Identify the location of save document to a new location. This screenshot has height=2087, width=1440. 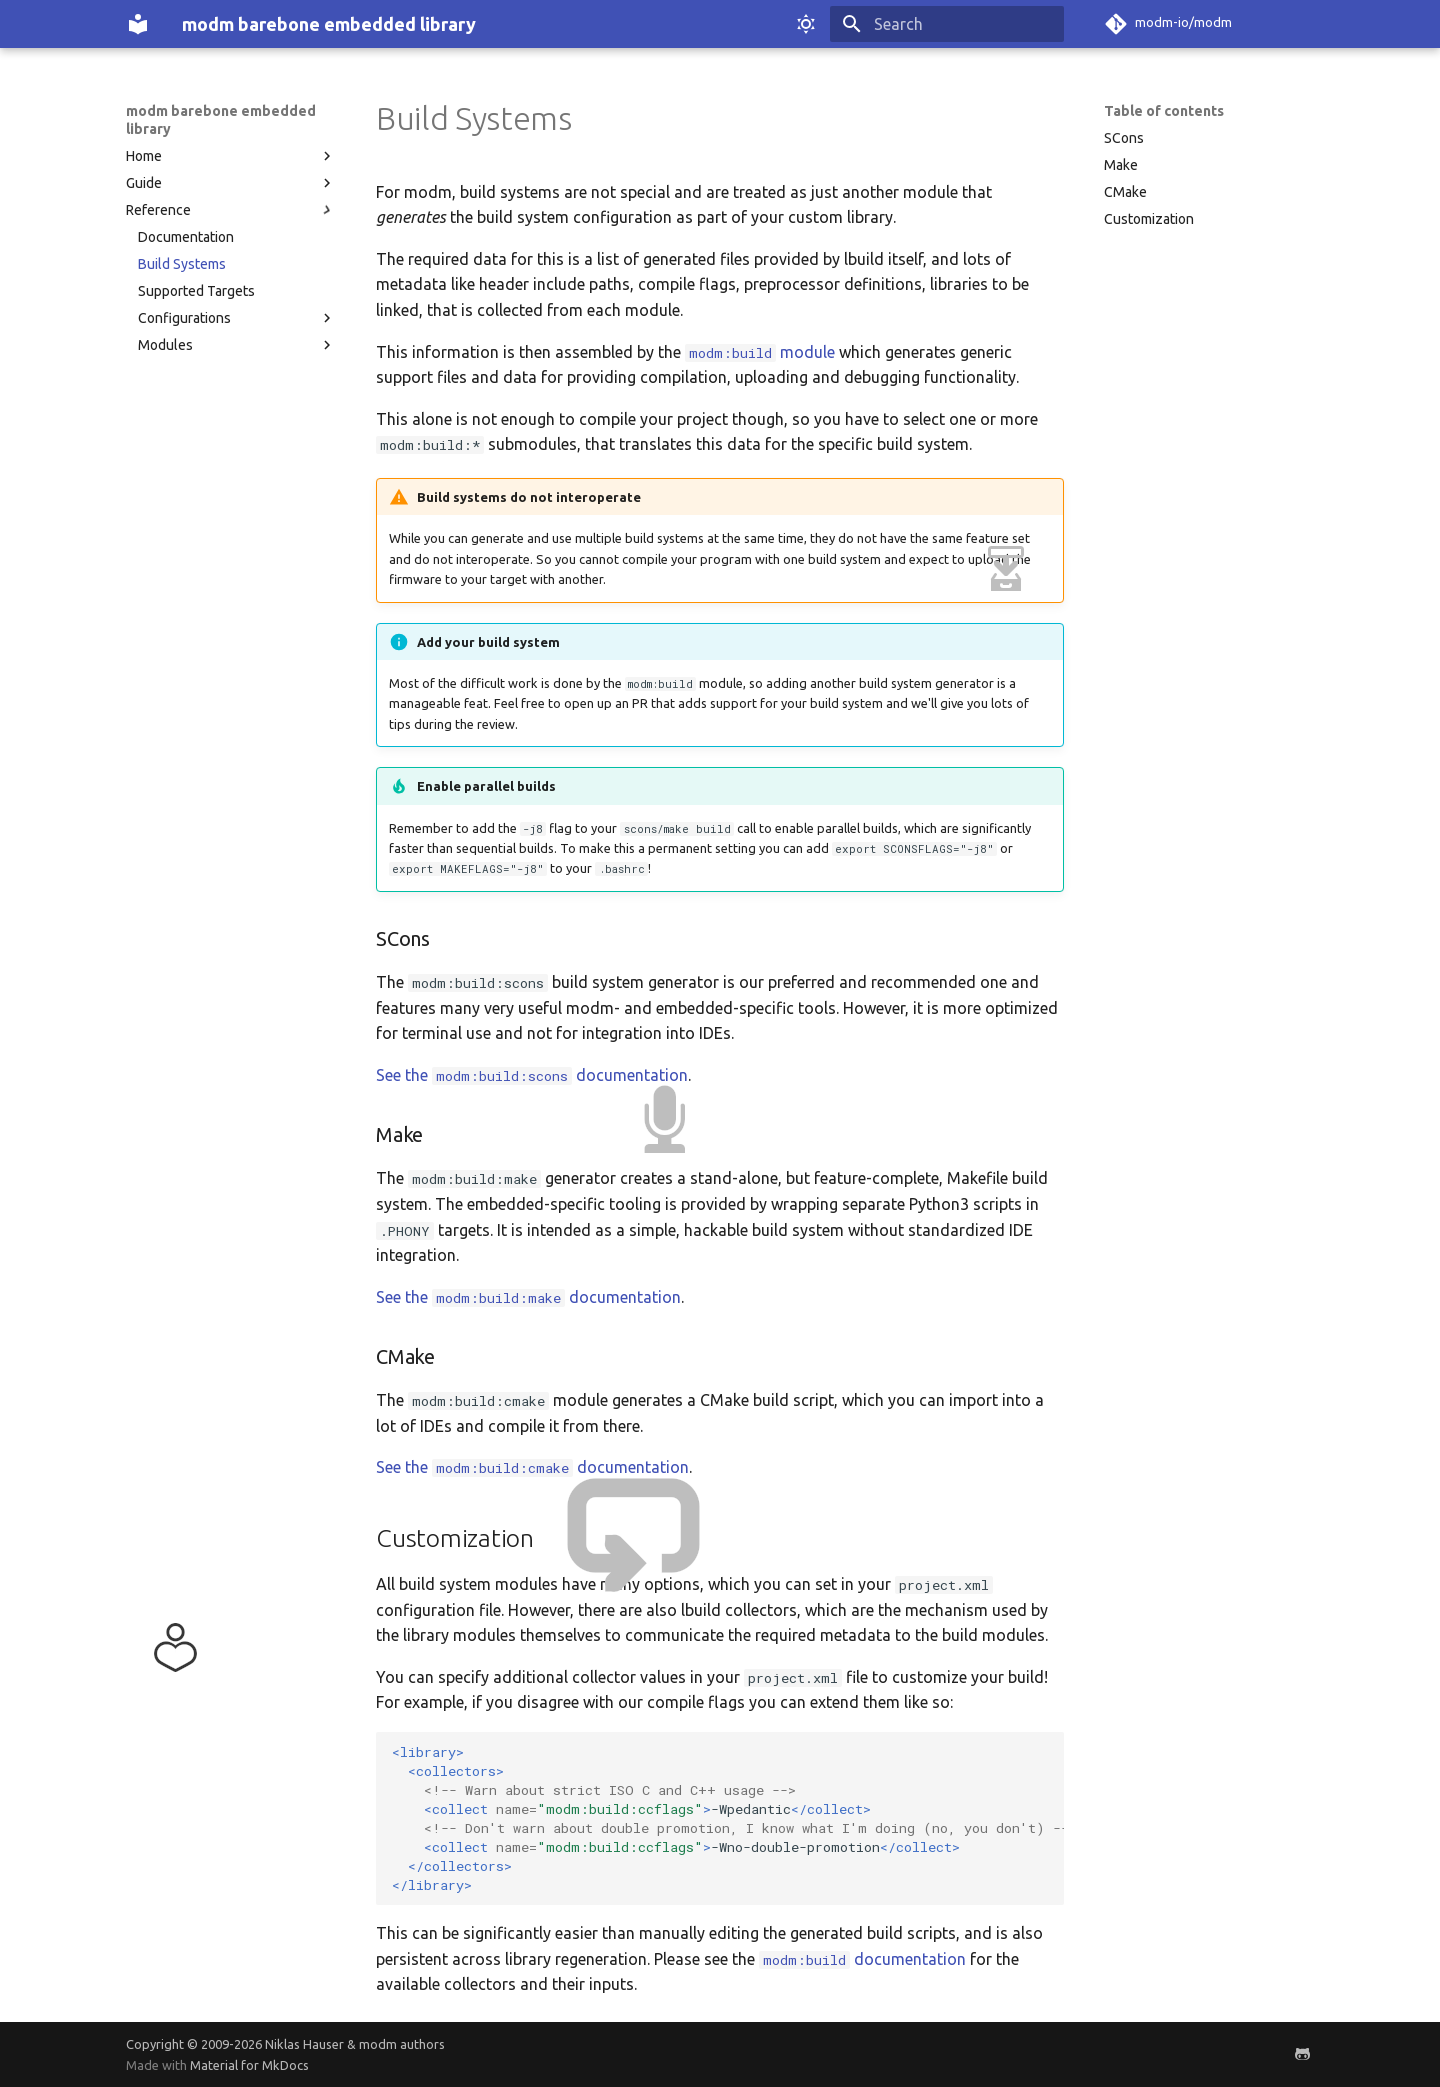
(1006, 570).